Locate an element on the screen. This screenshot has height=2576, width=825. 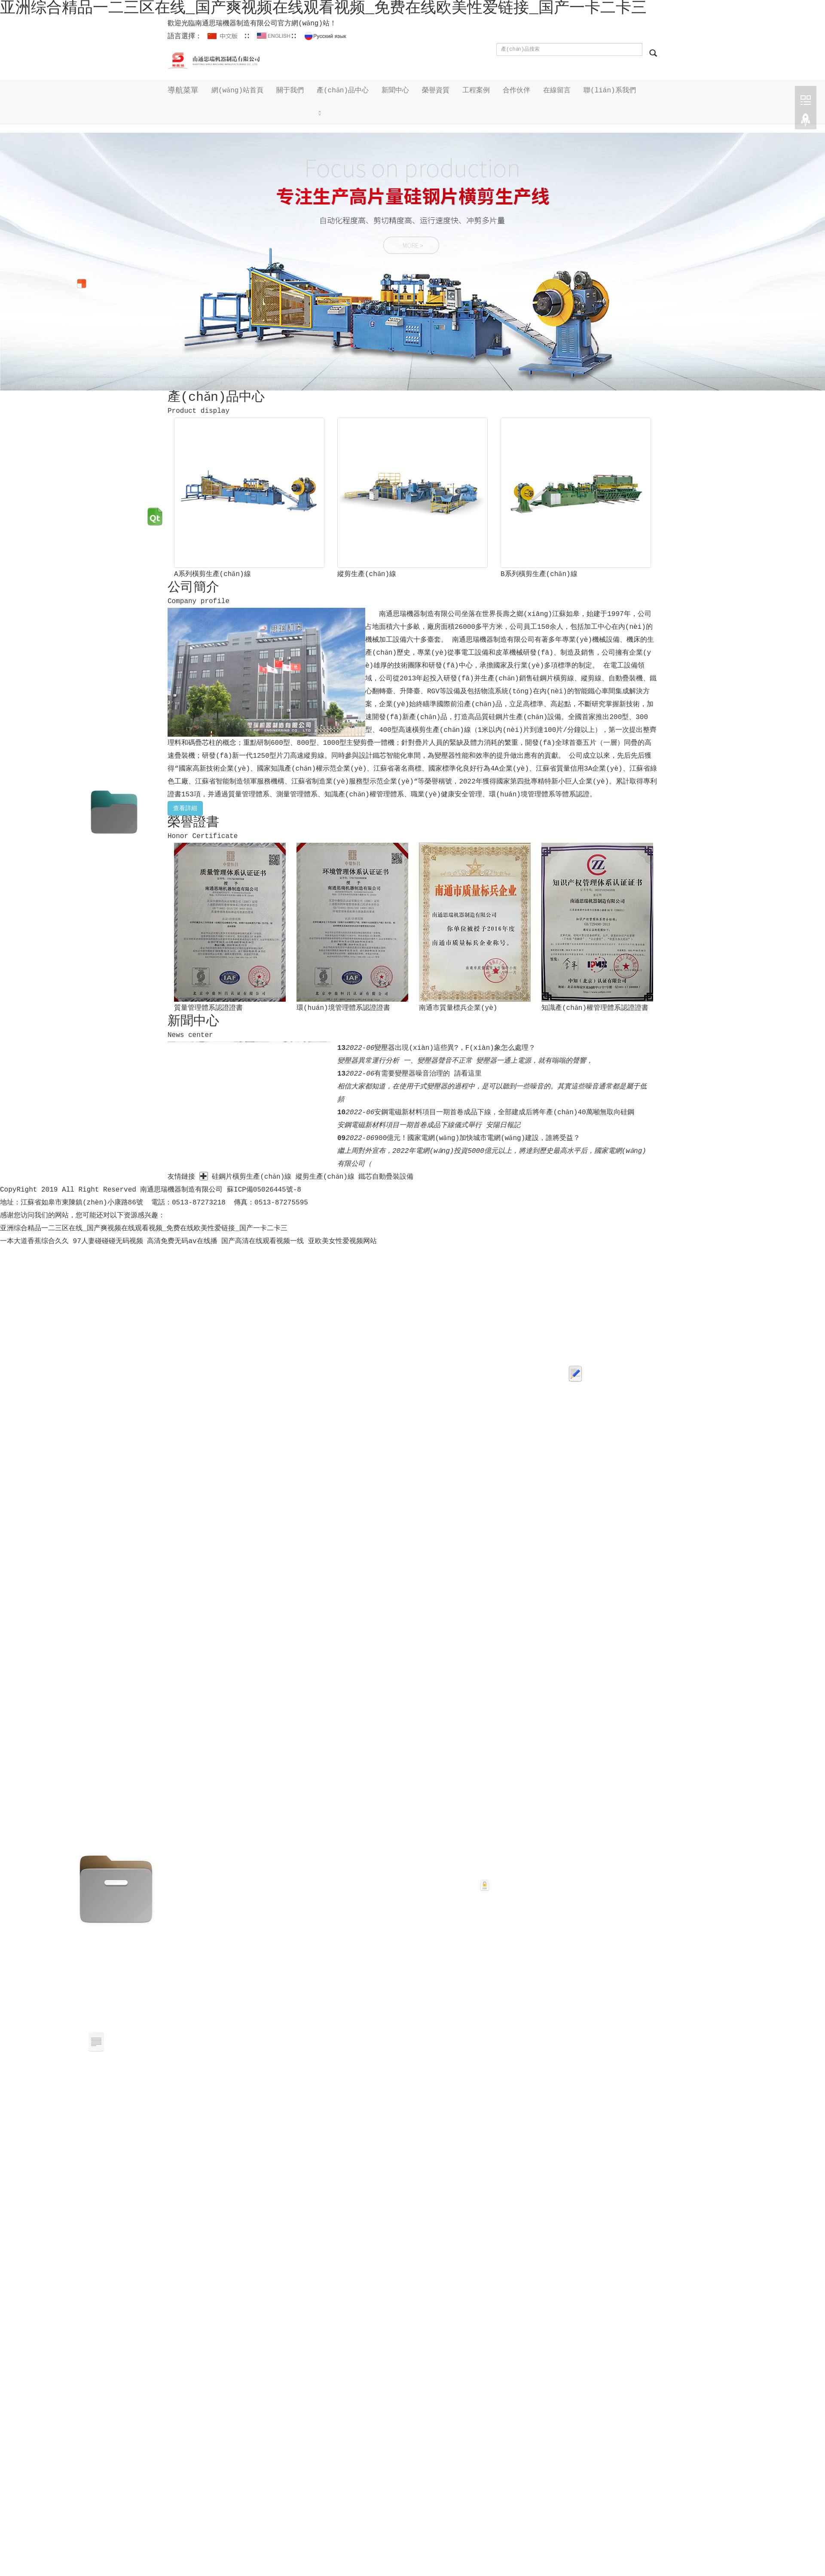
indicates a PGP-encrypted file is located at coordinates (485, 1885).